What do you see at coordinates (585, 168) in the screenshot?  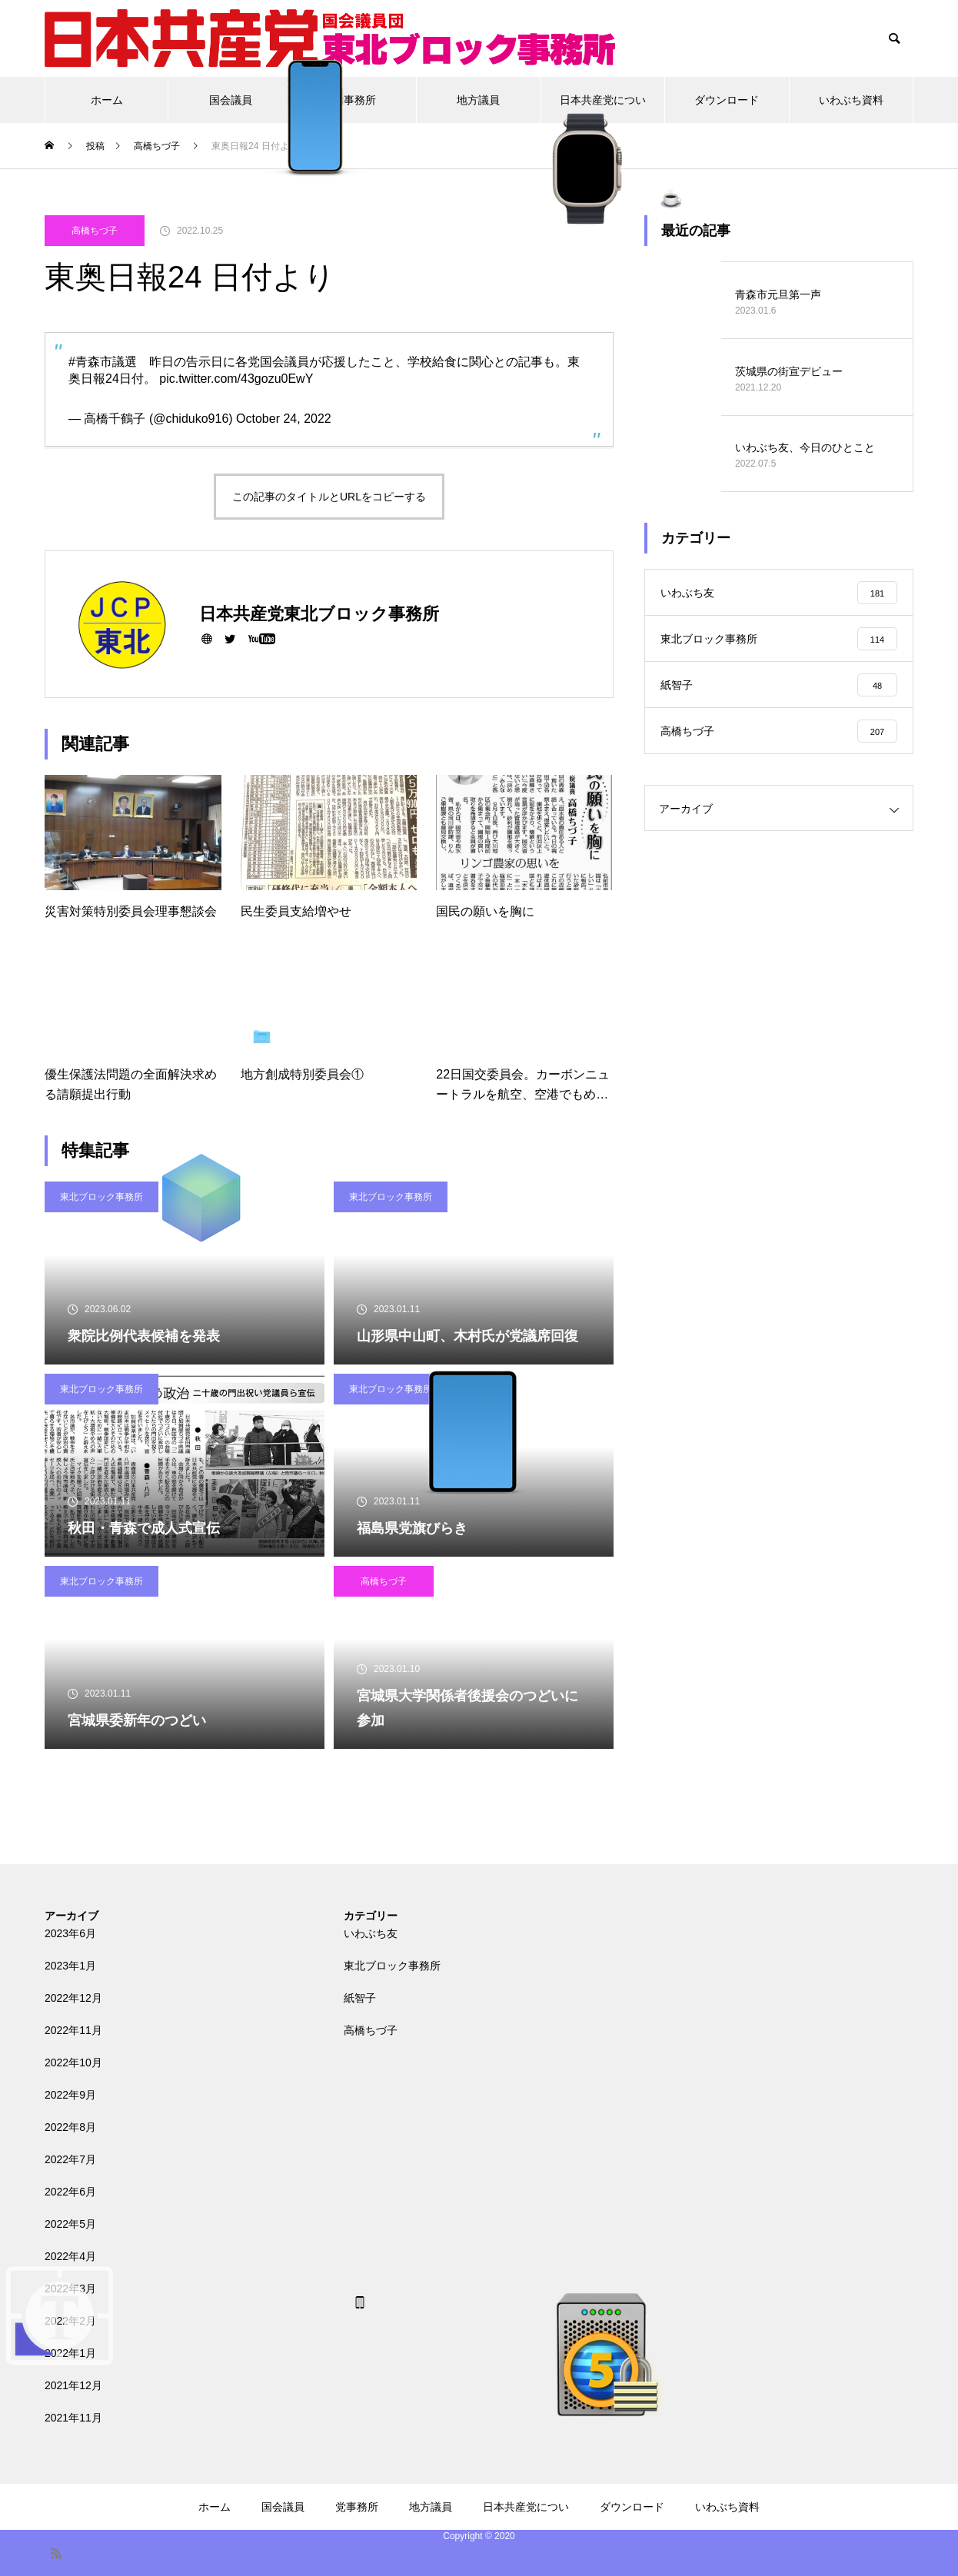 I see `apple watch ultra device icon` at bounding box center [585, 168].